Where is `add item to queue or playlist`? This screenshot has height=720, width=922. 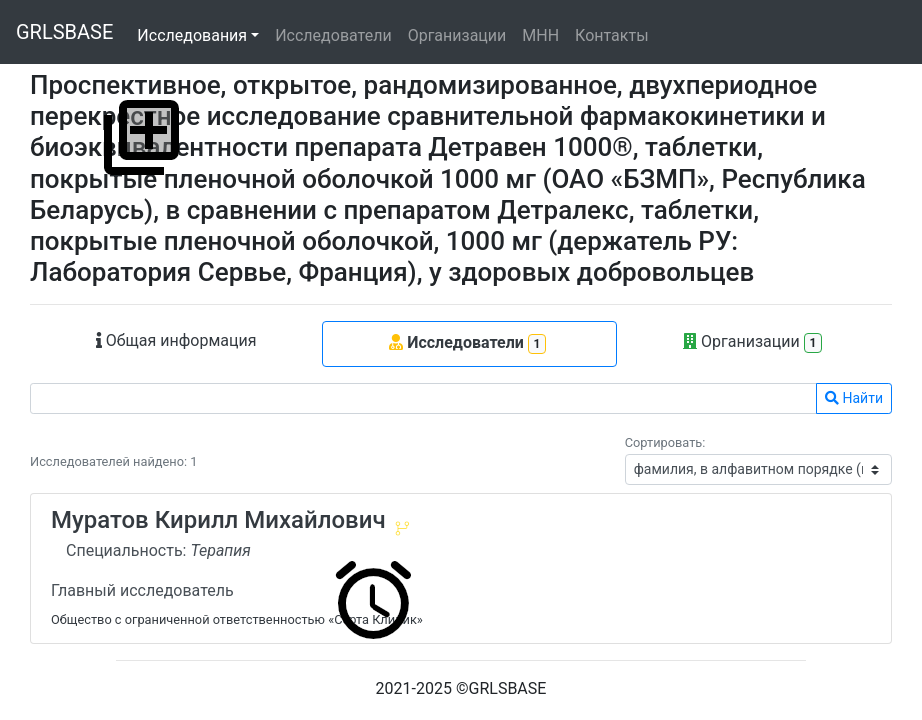 add item to queue or playlist is located at coordinates (141, 137).